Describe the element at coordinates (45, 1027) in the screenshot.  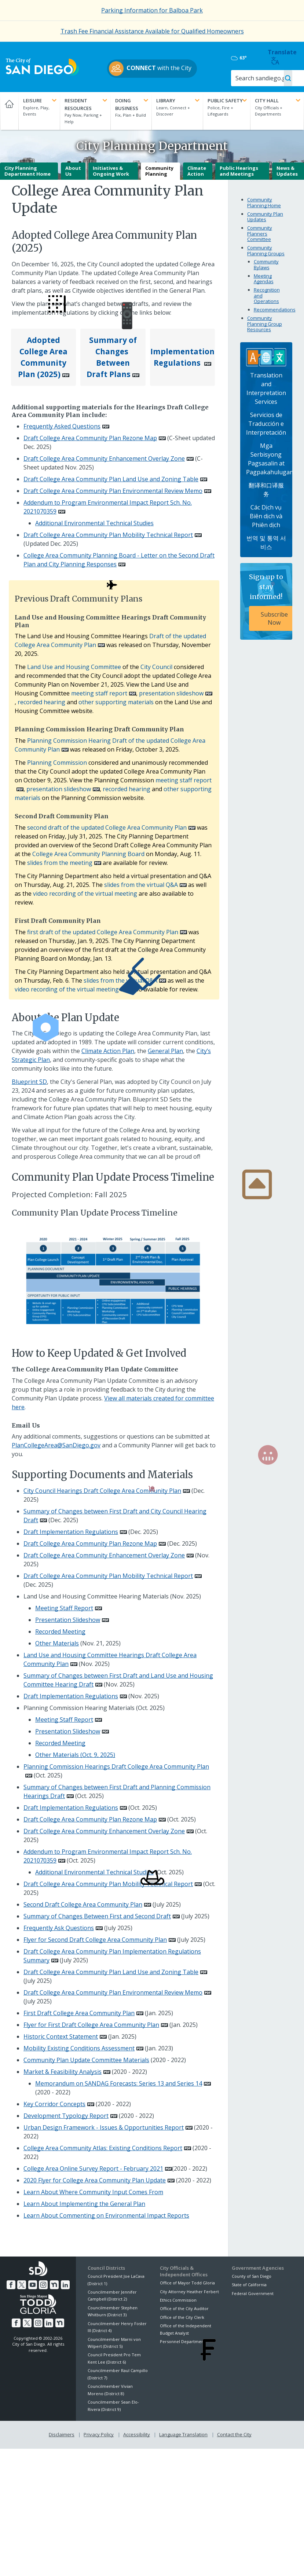
I see `access settings or configuration options` at that location.